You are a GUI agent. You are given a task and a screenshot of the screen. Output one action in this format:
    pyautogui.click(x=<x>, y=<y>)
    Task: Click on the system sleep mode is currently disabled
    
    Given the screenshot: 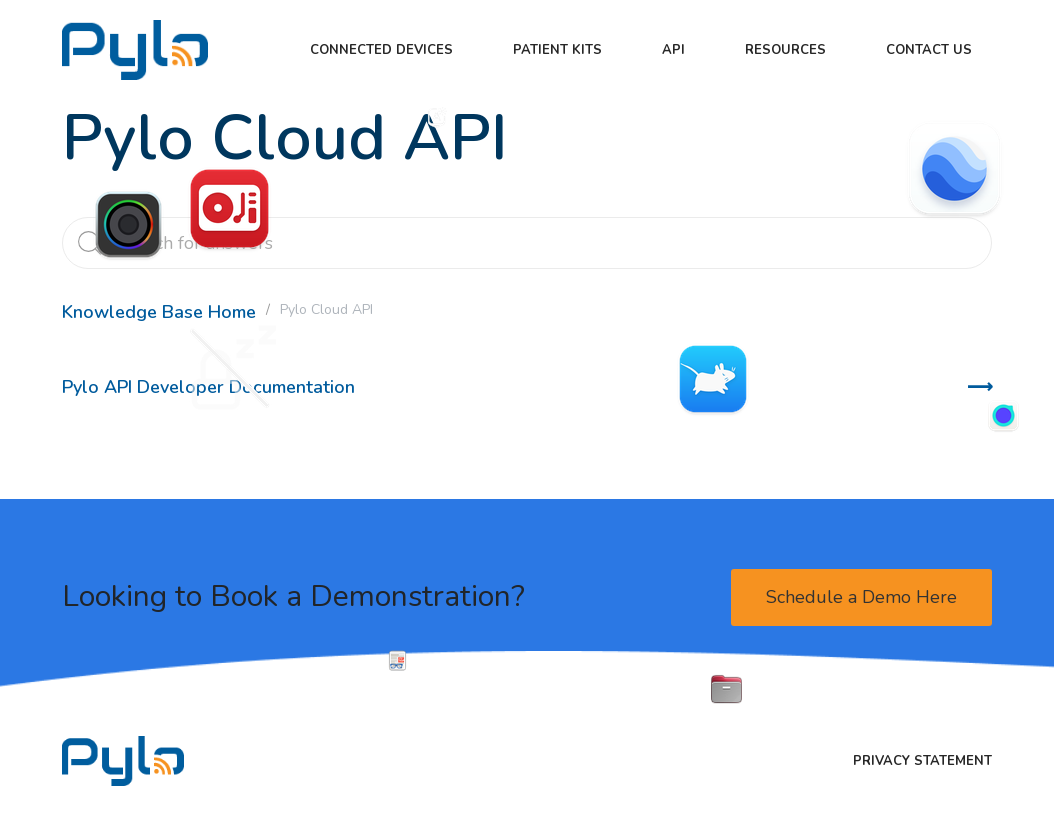 What is the action you would take?
    pyautogui.click(x=232, y=367)
    